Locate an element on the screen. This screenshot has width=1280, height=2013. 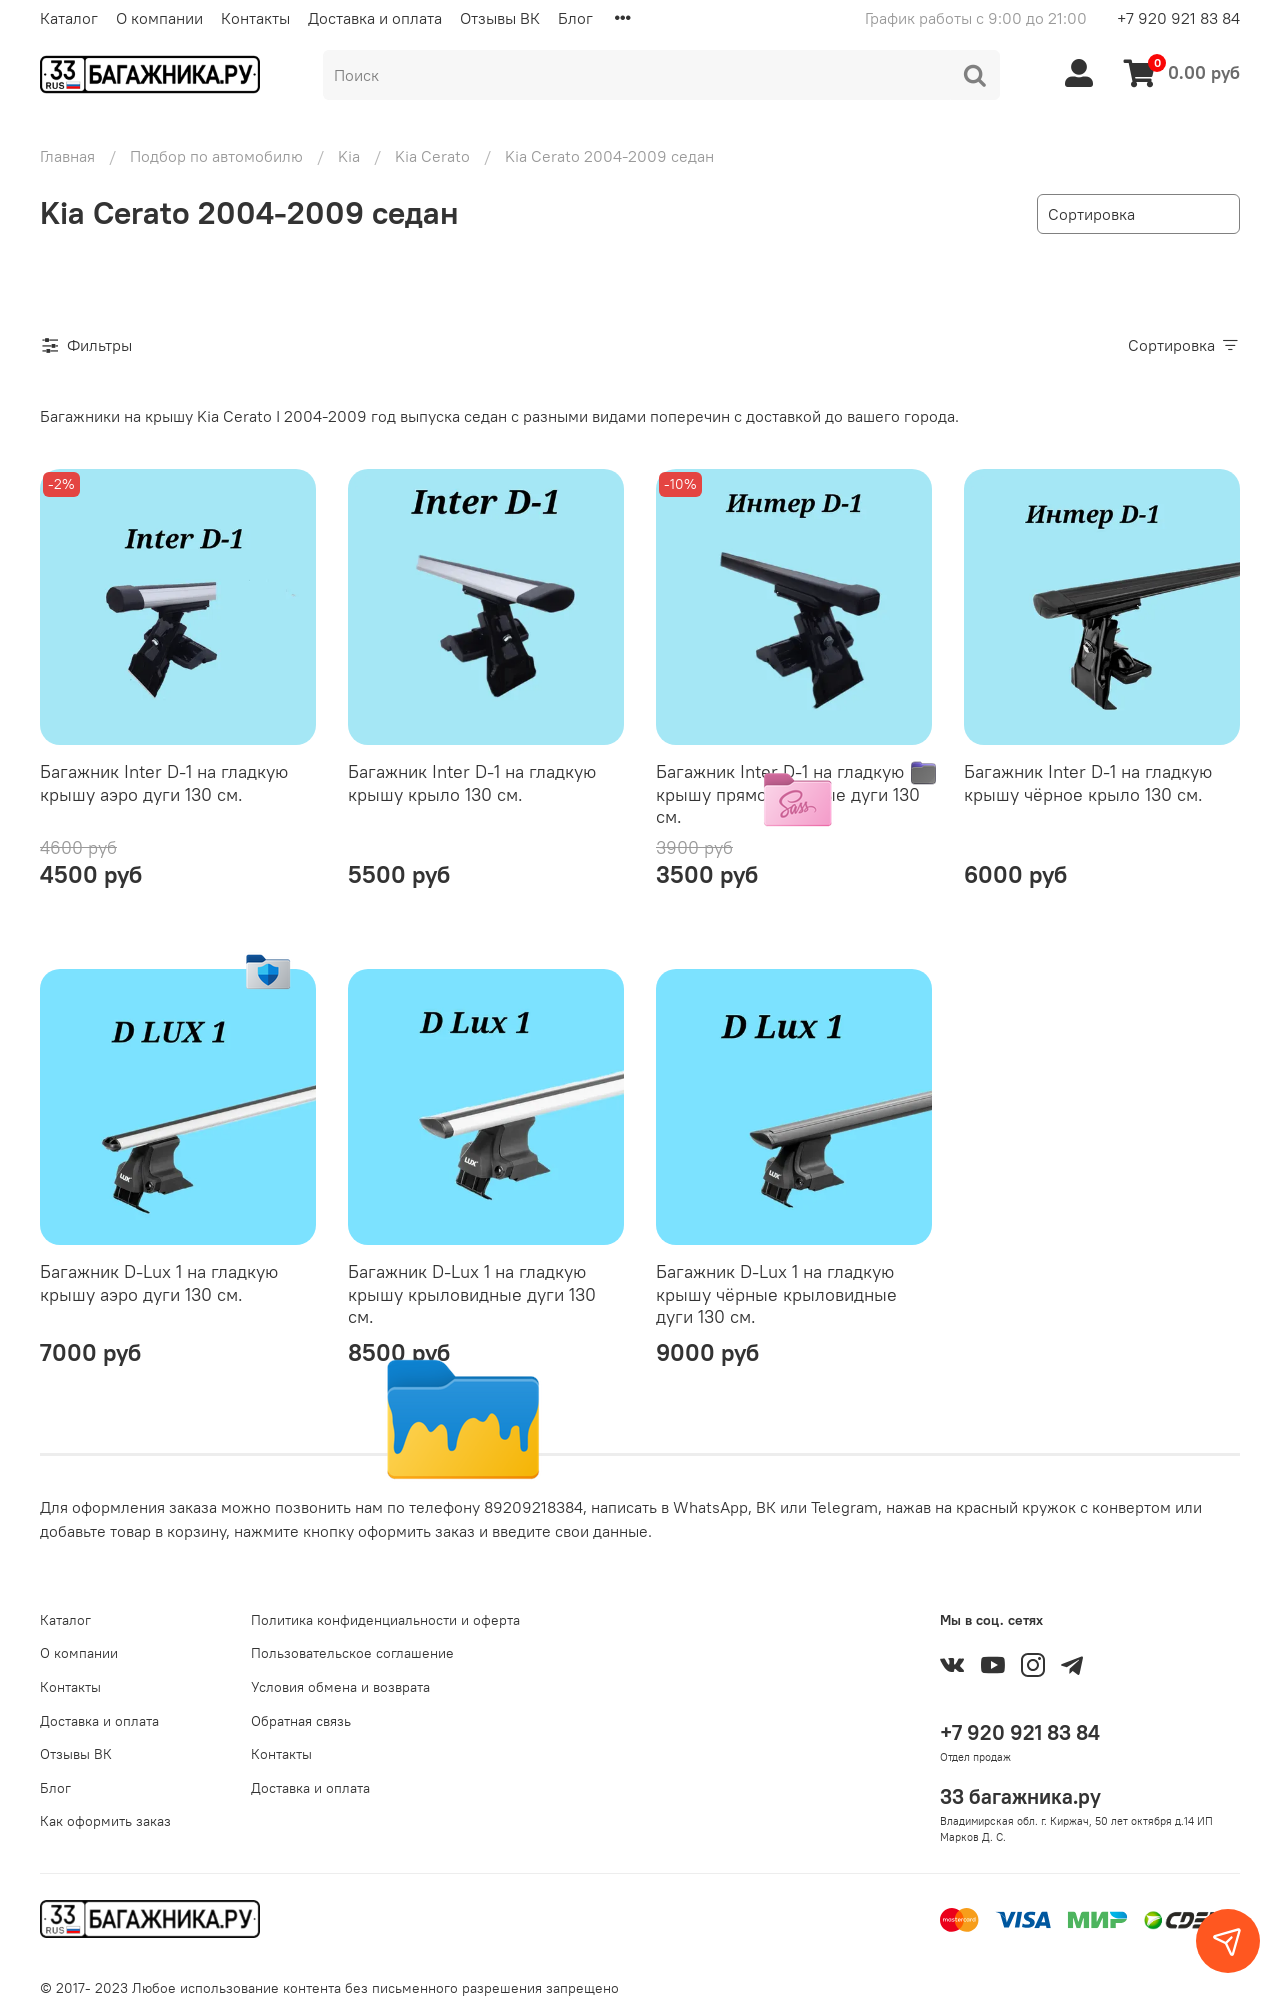
folder containing sass stylesheet files is located at coordinates (797, 801).